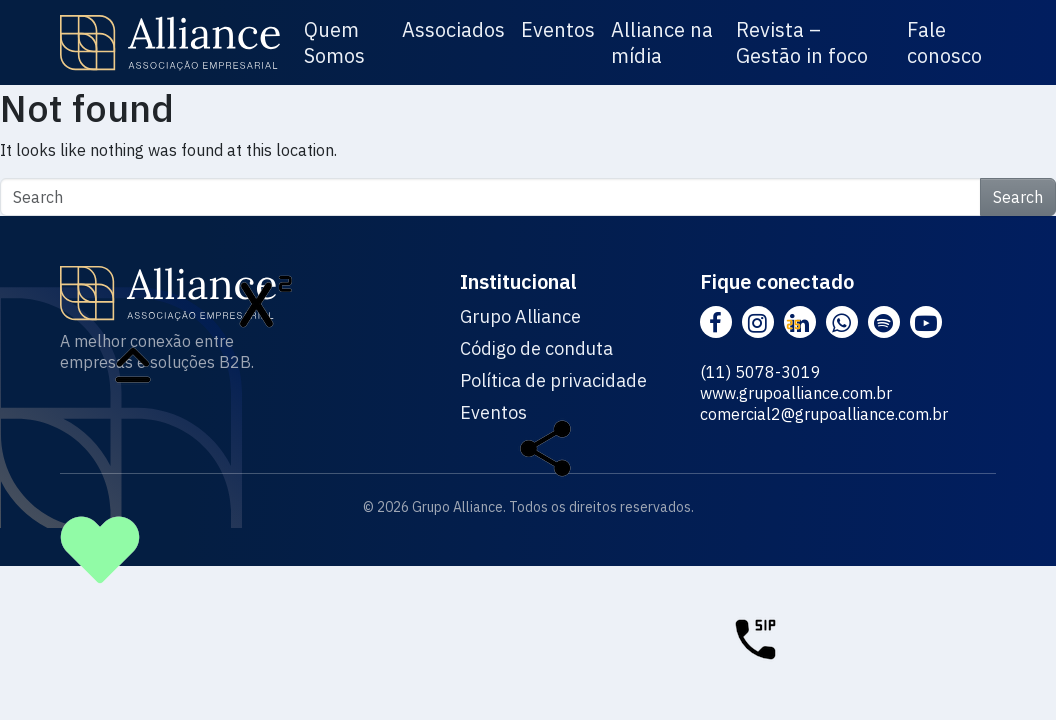 Image resolution: width=1056 pixels, height=720 pixels. Describe the element at coordinates (755, 639) in the screenshot. I see `make a SIP (internet) phone call` at that location.